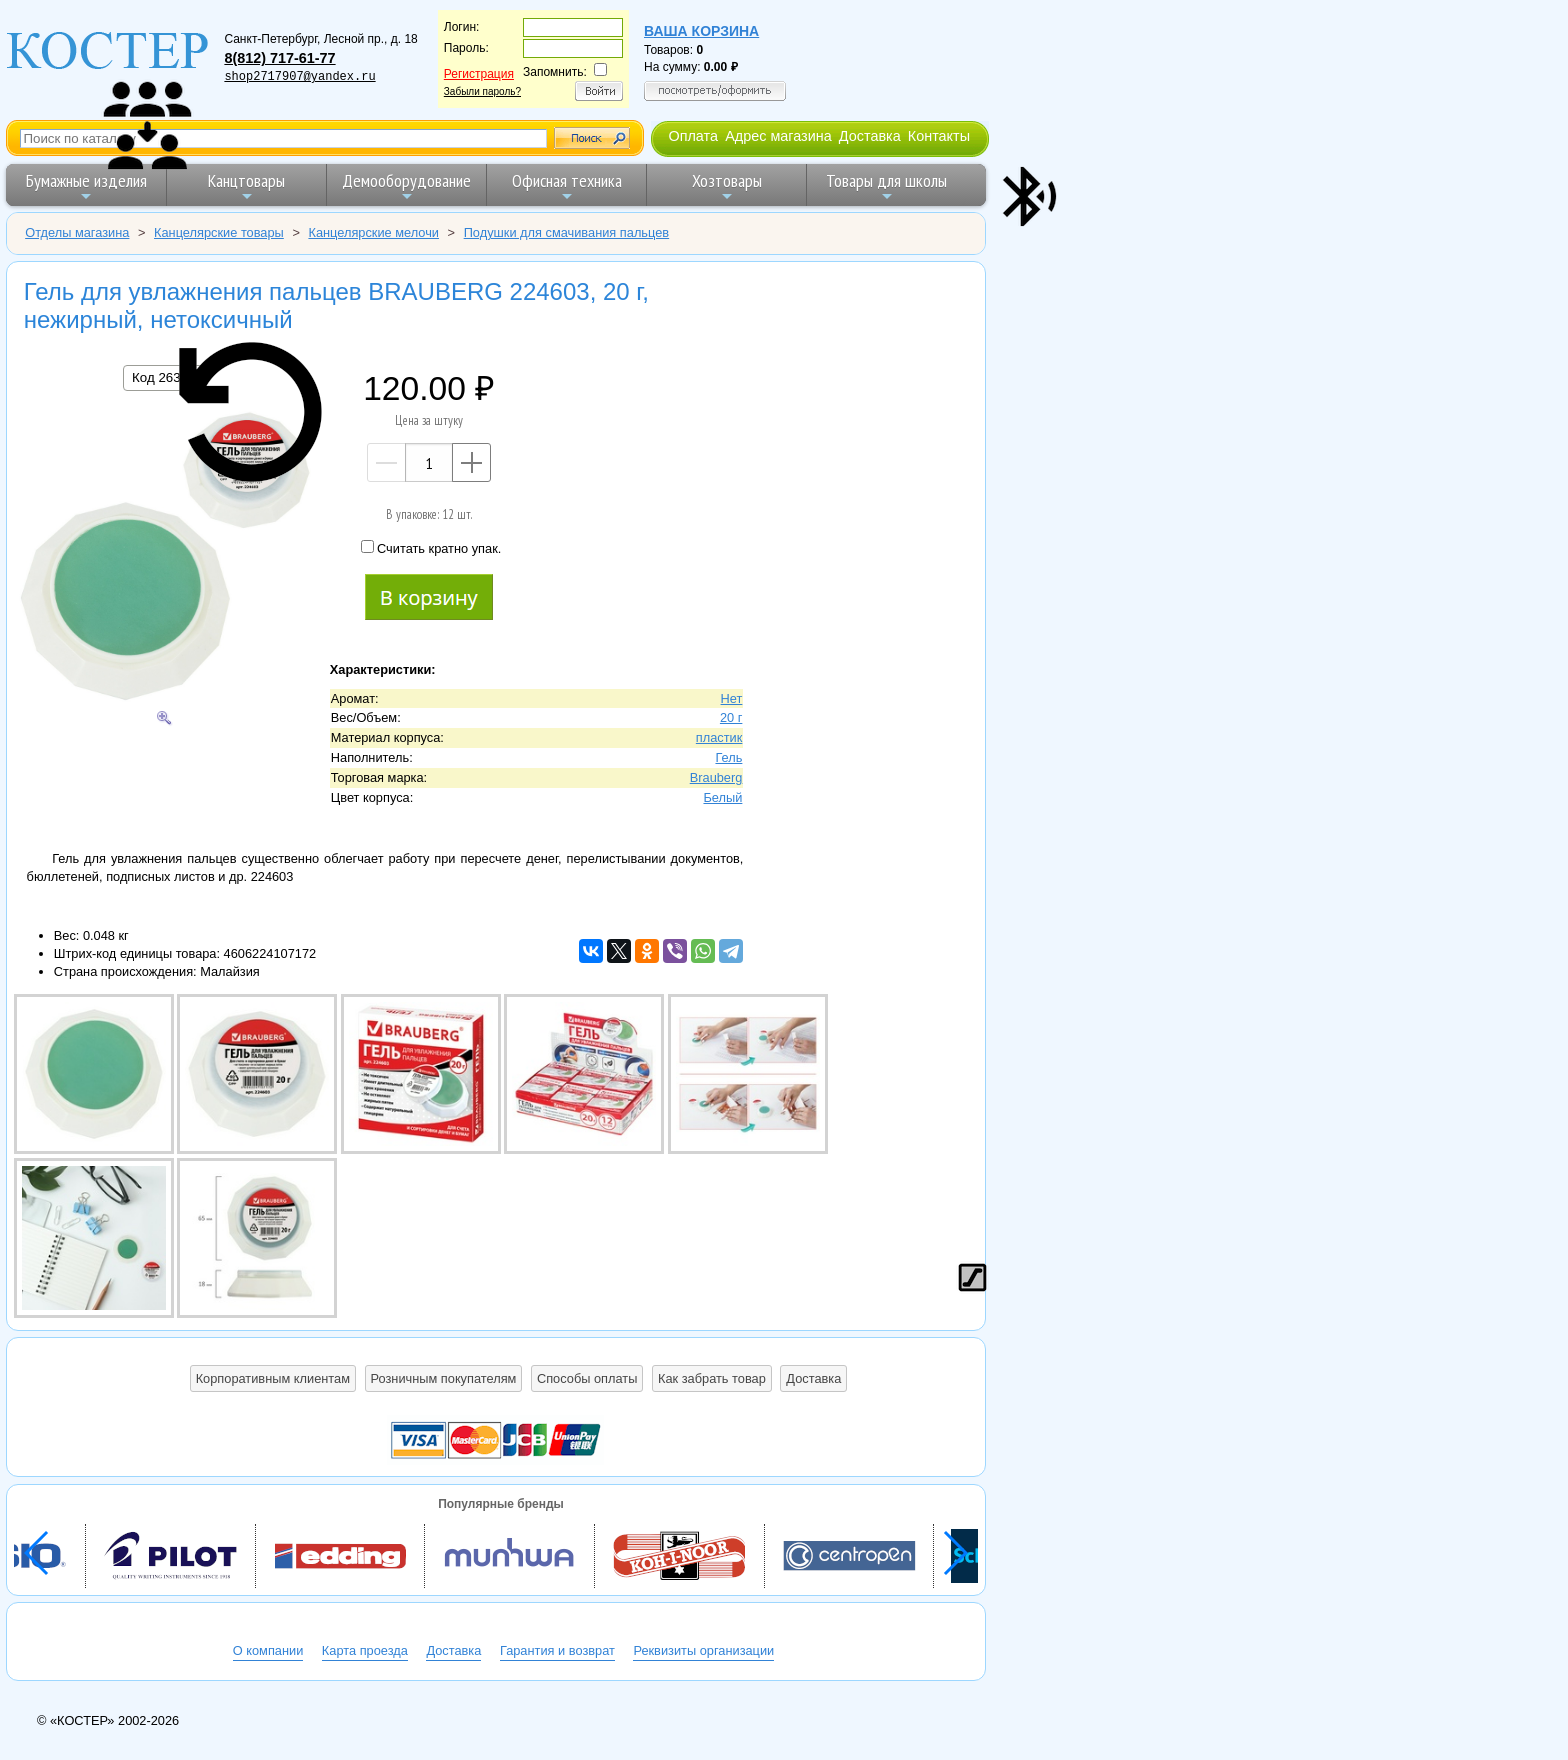  I want to click on reduce maximum occupancy or group size, so click(147, 125).